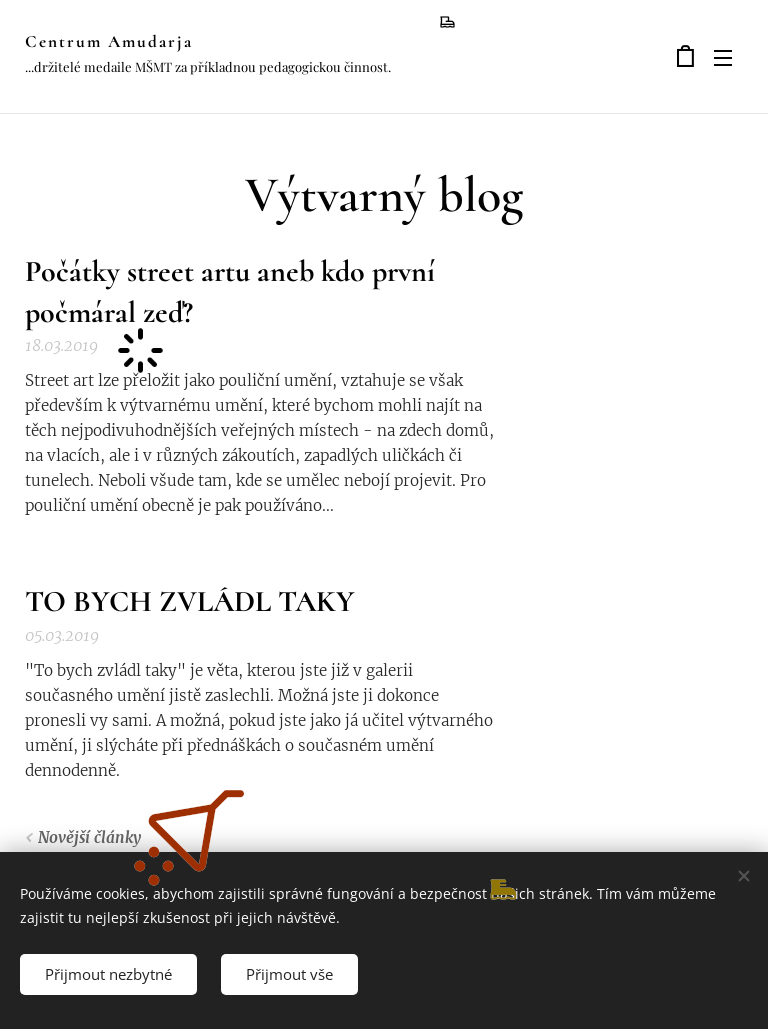  Describe the element at coordinates (502, 889) in the screenshot. I see `view footwear or shoe options` at that location.